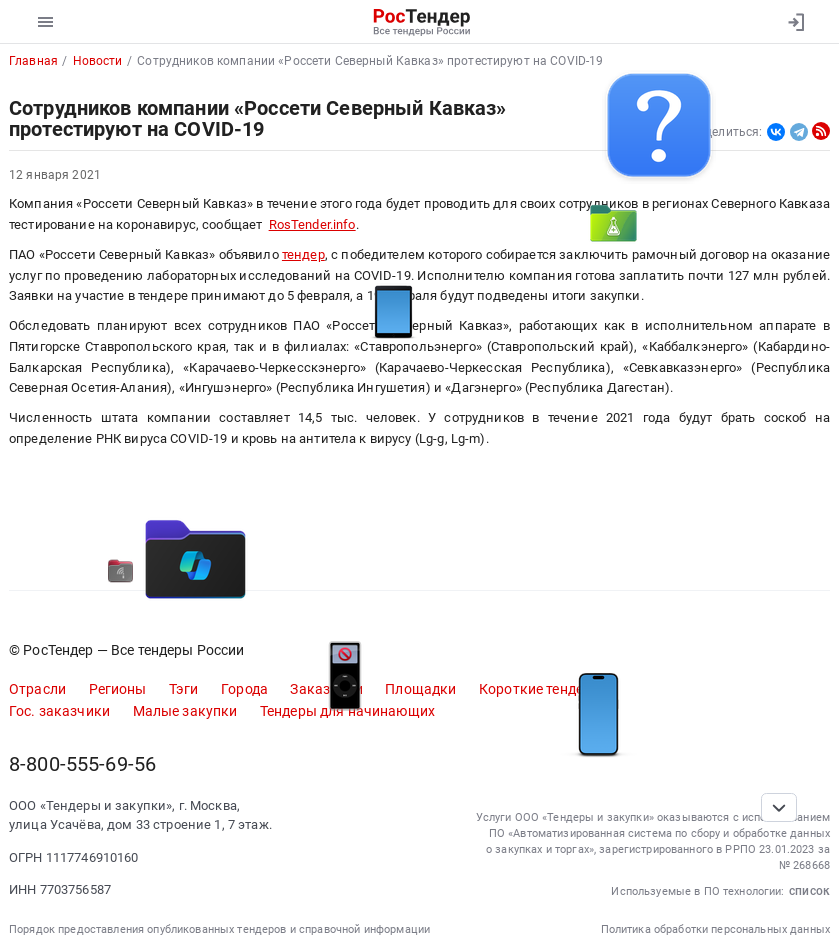 The image size is (839, 939). What do you see at coordinates (598, 715) in the screenshot?
I see `iPhone 15 Pro device icon` at bounding box center [598, 715].